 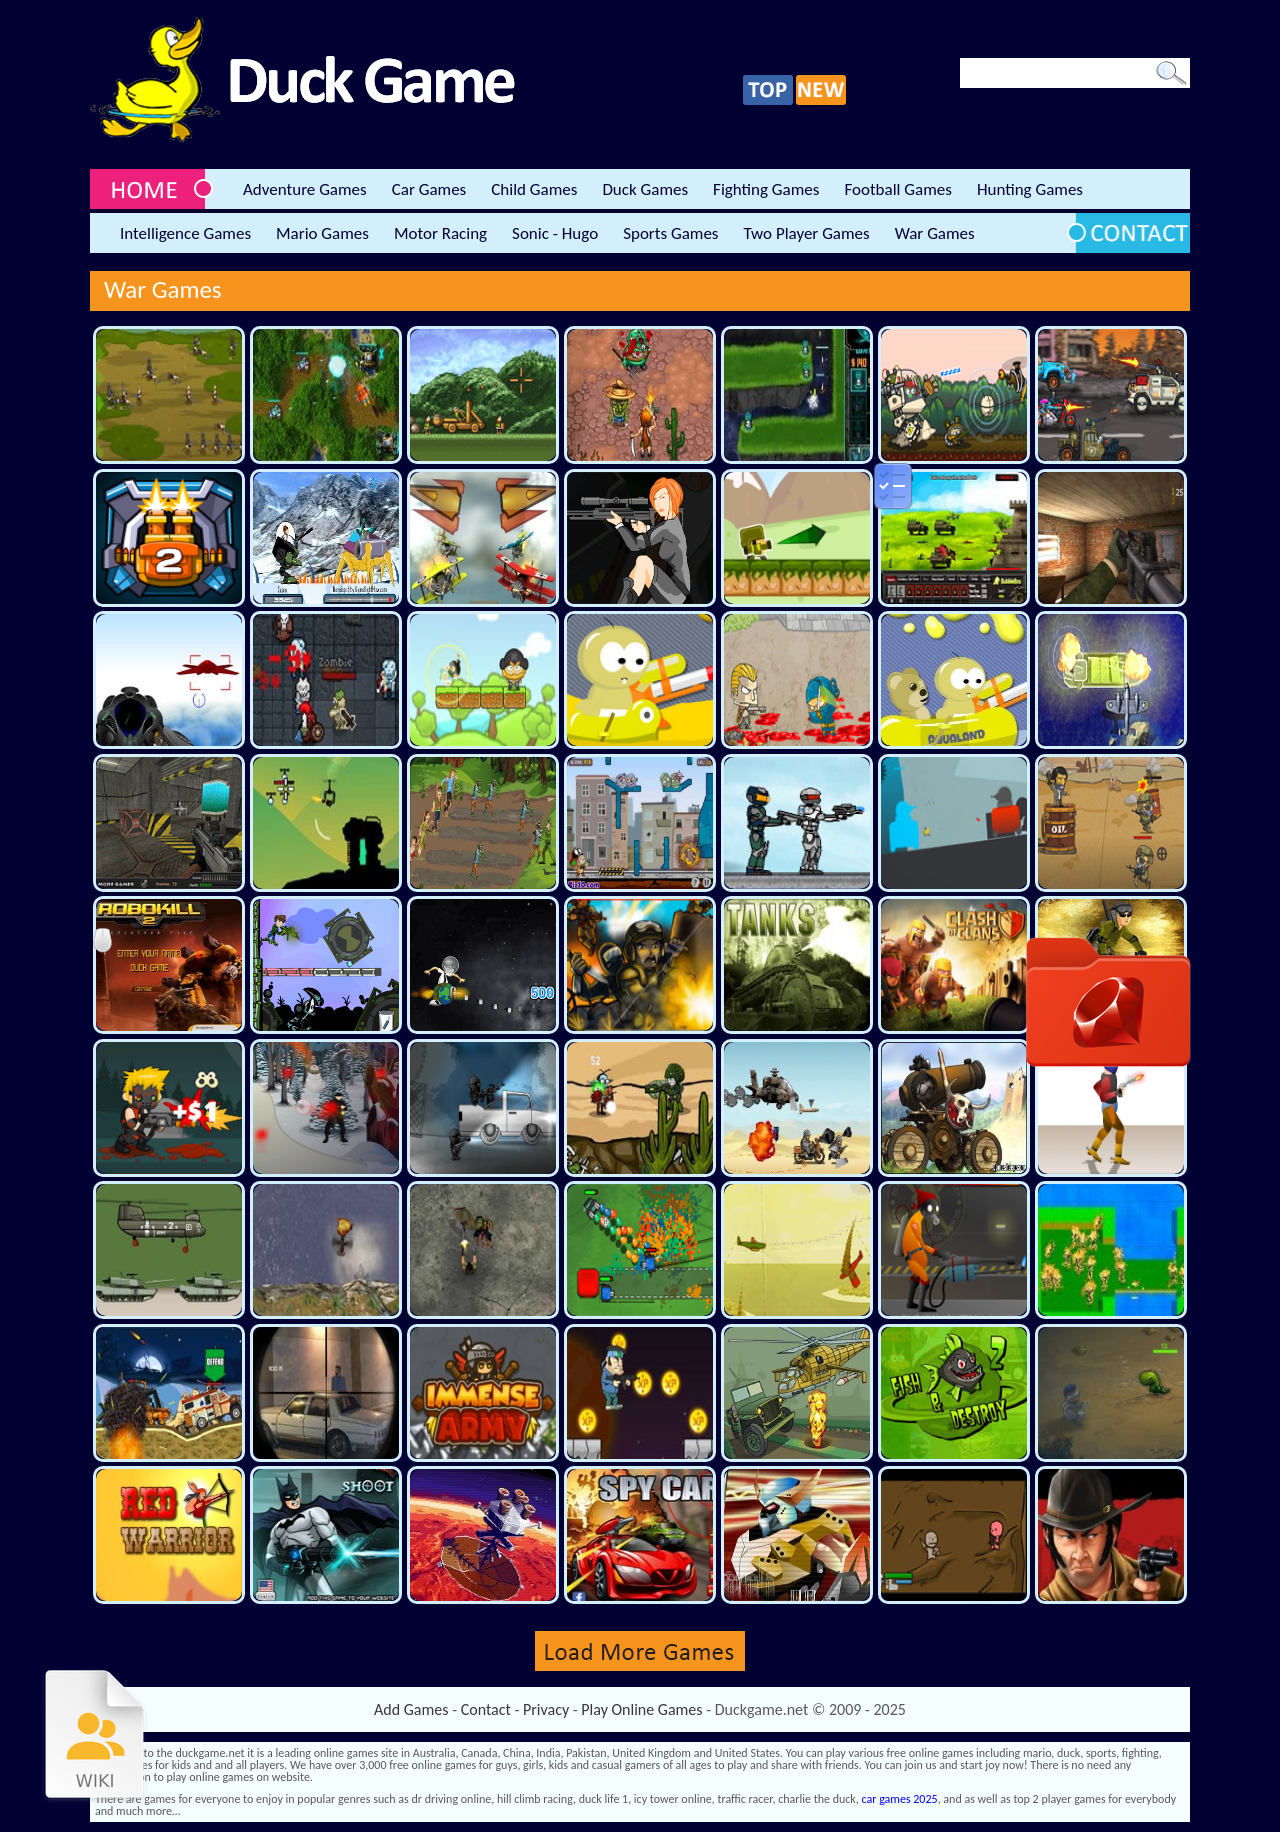 I want to click on mouse input device settings, so click(x=102, y=940).